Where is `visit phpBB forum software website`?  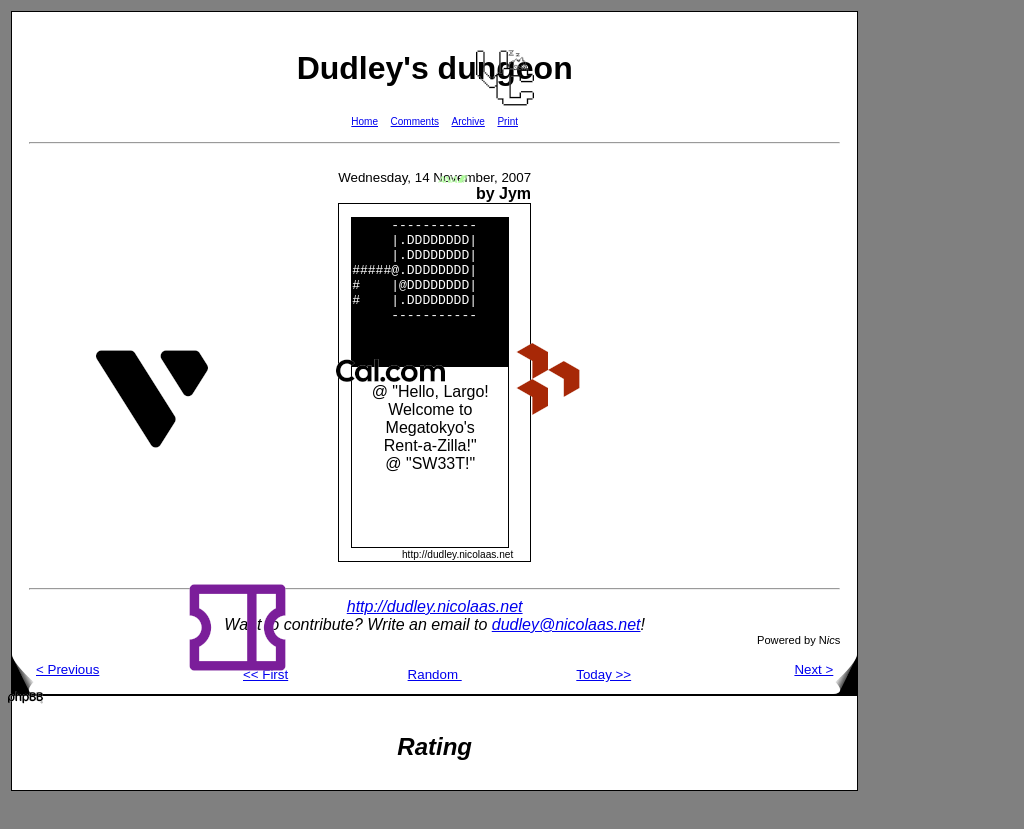
visit phpBB forum software website is located at coordinates (25, 697).